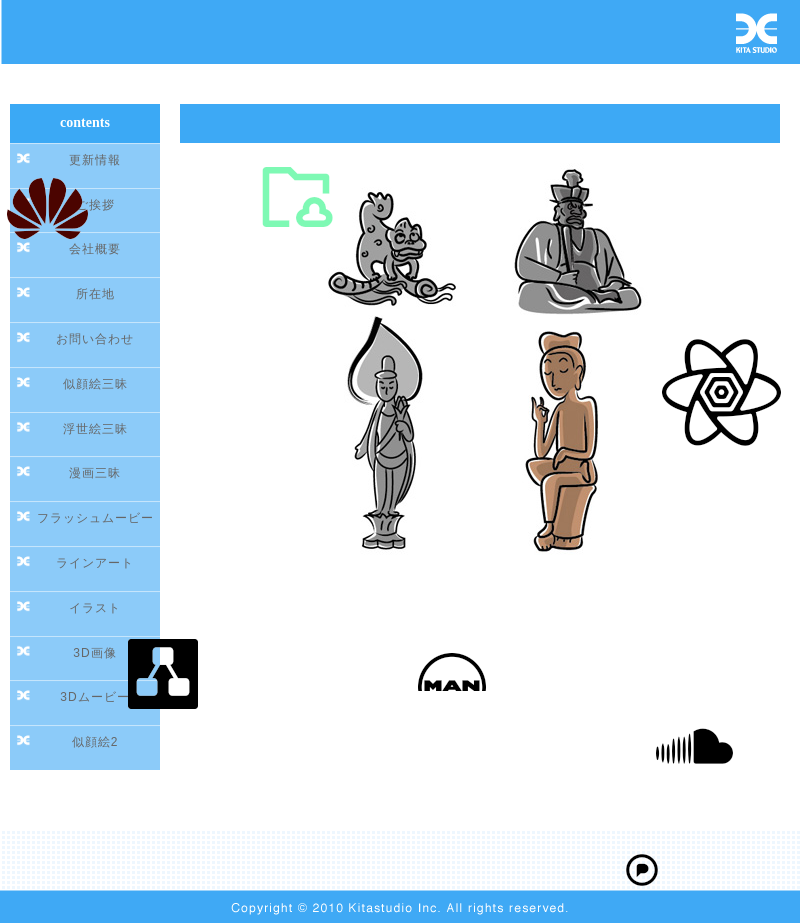  I want to click on open soundcloud app, so click(694, 744).